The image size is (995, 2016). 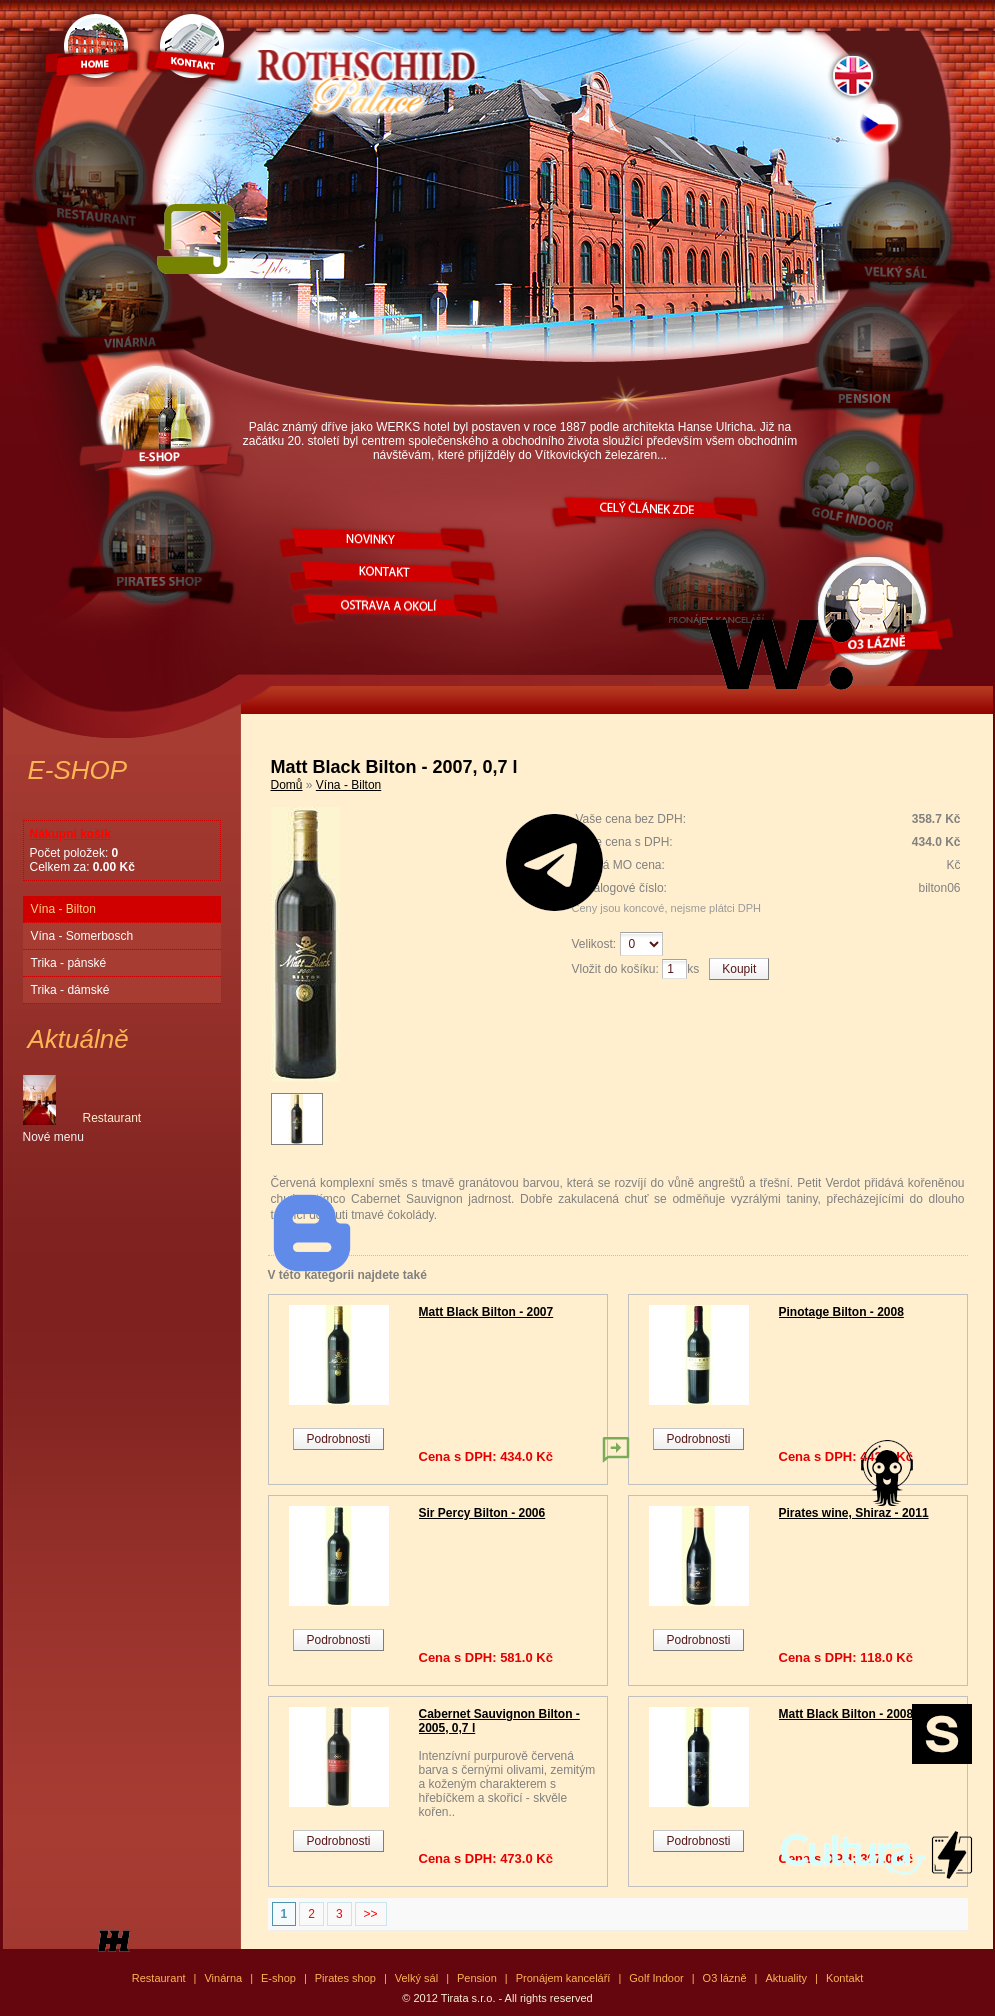 I want to click on open the Car Throttle app, so click(x=114, y=1941).